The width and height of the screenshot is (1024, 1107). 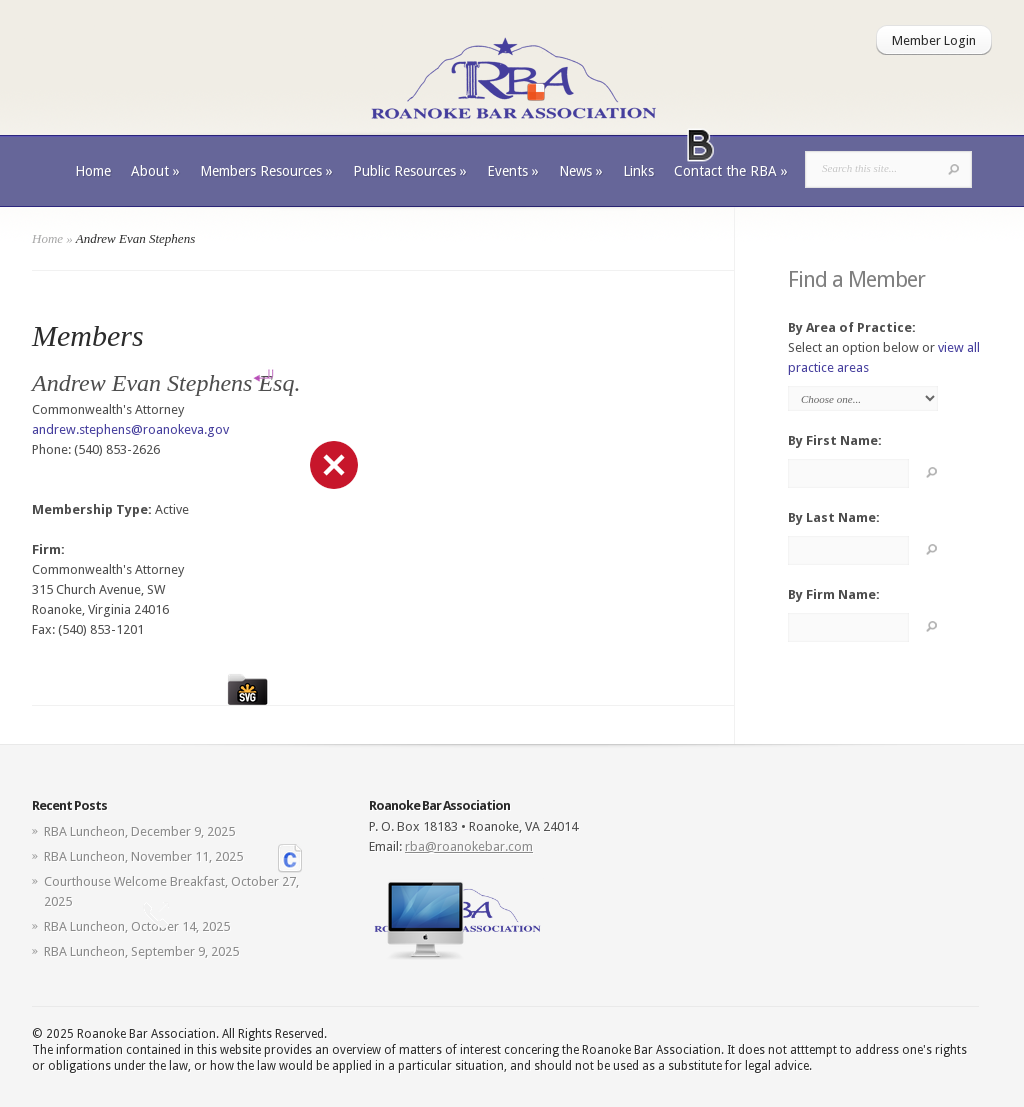 I want to click on dismiss or cancel a dialog, so click(x=334, y=465).